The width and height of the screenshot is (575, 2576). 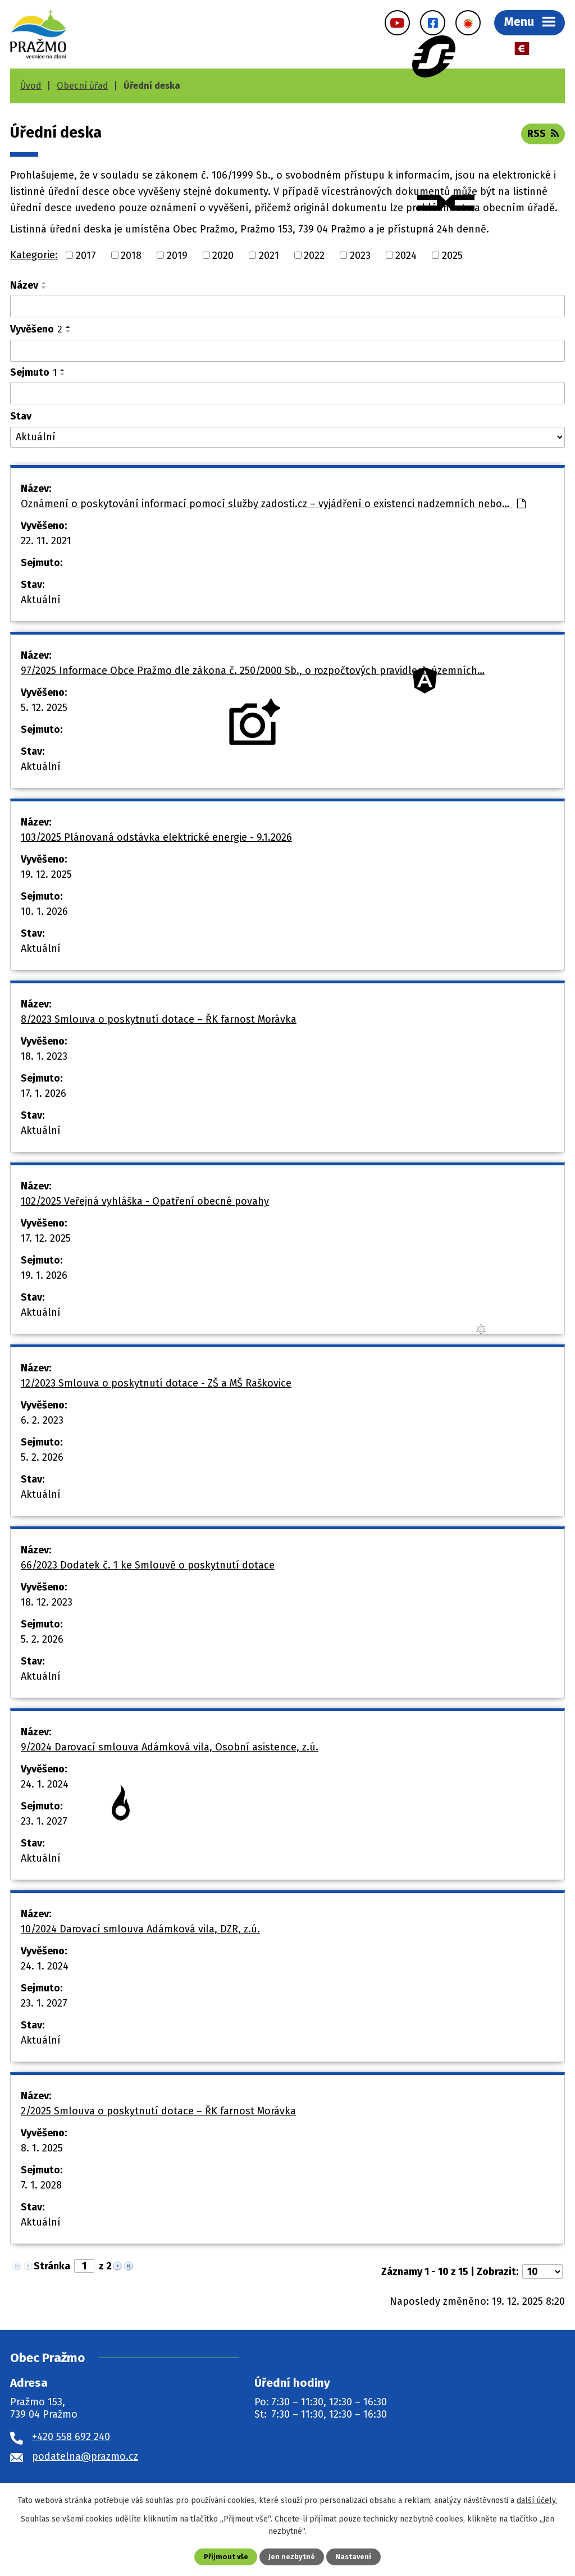 I want to click on electron framework logo, so click(x=481, y=1329).